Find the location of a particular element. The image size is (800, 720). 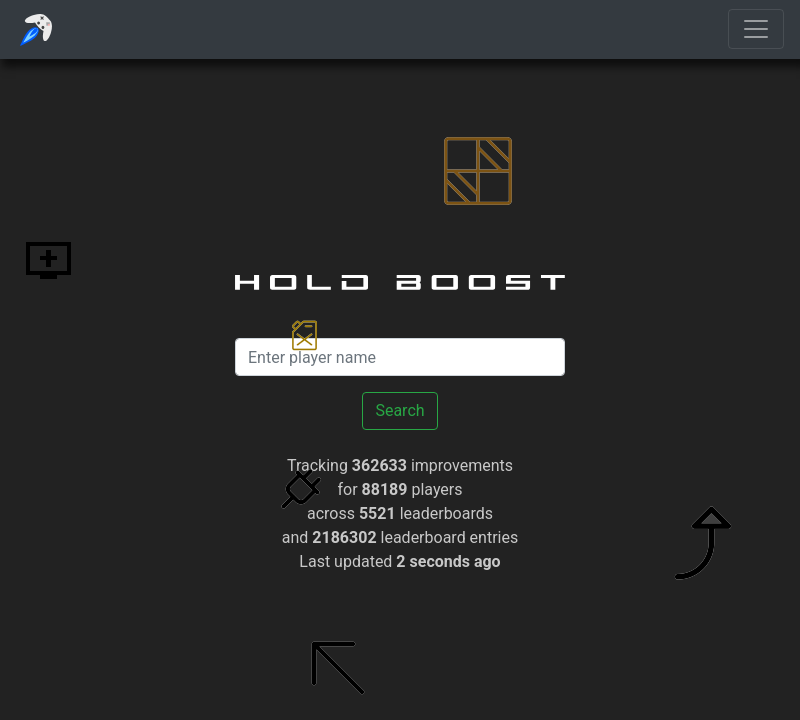

add current video to watch queue is located at coordinates (48, 260).